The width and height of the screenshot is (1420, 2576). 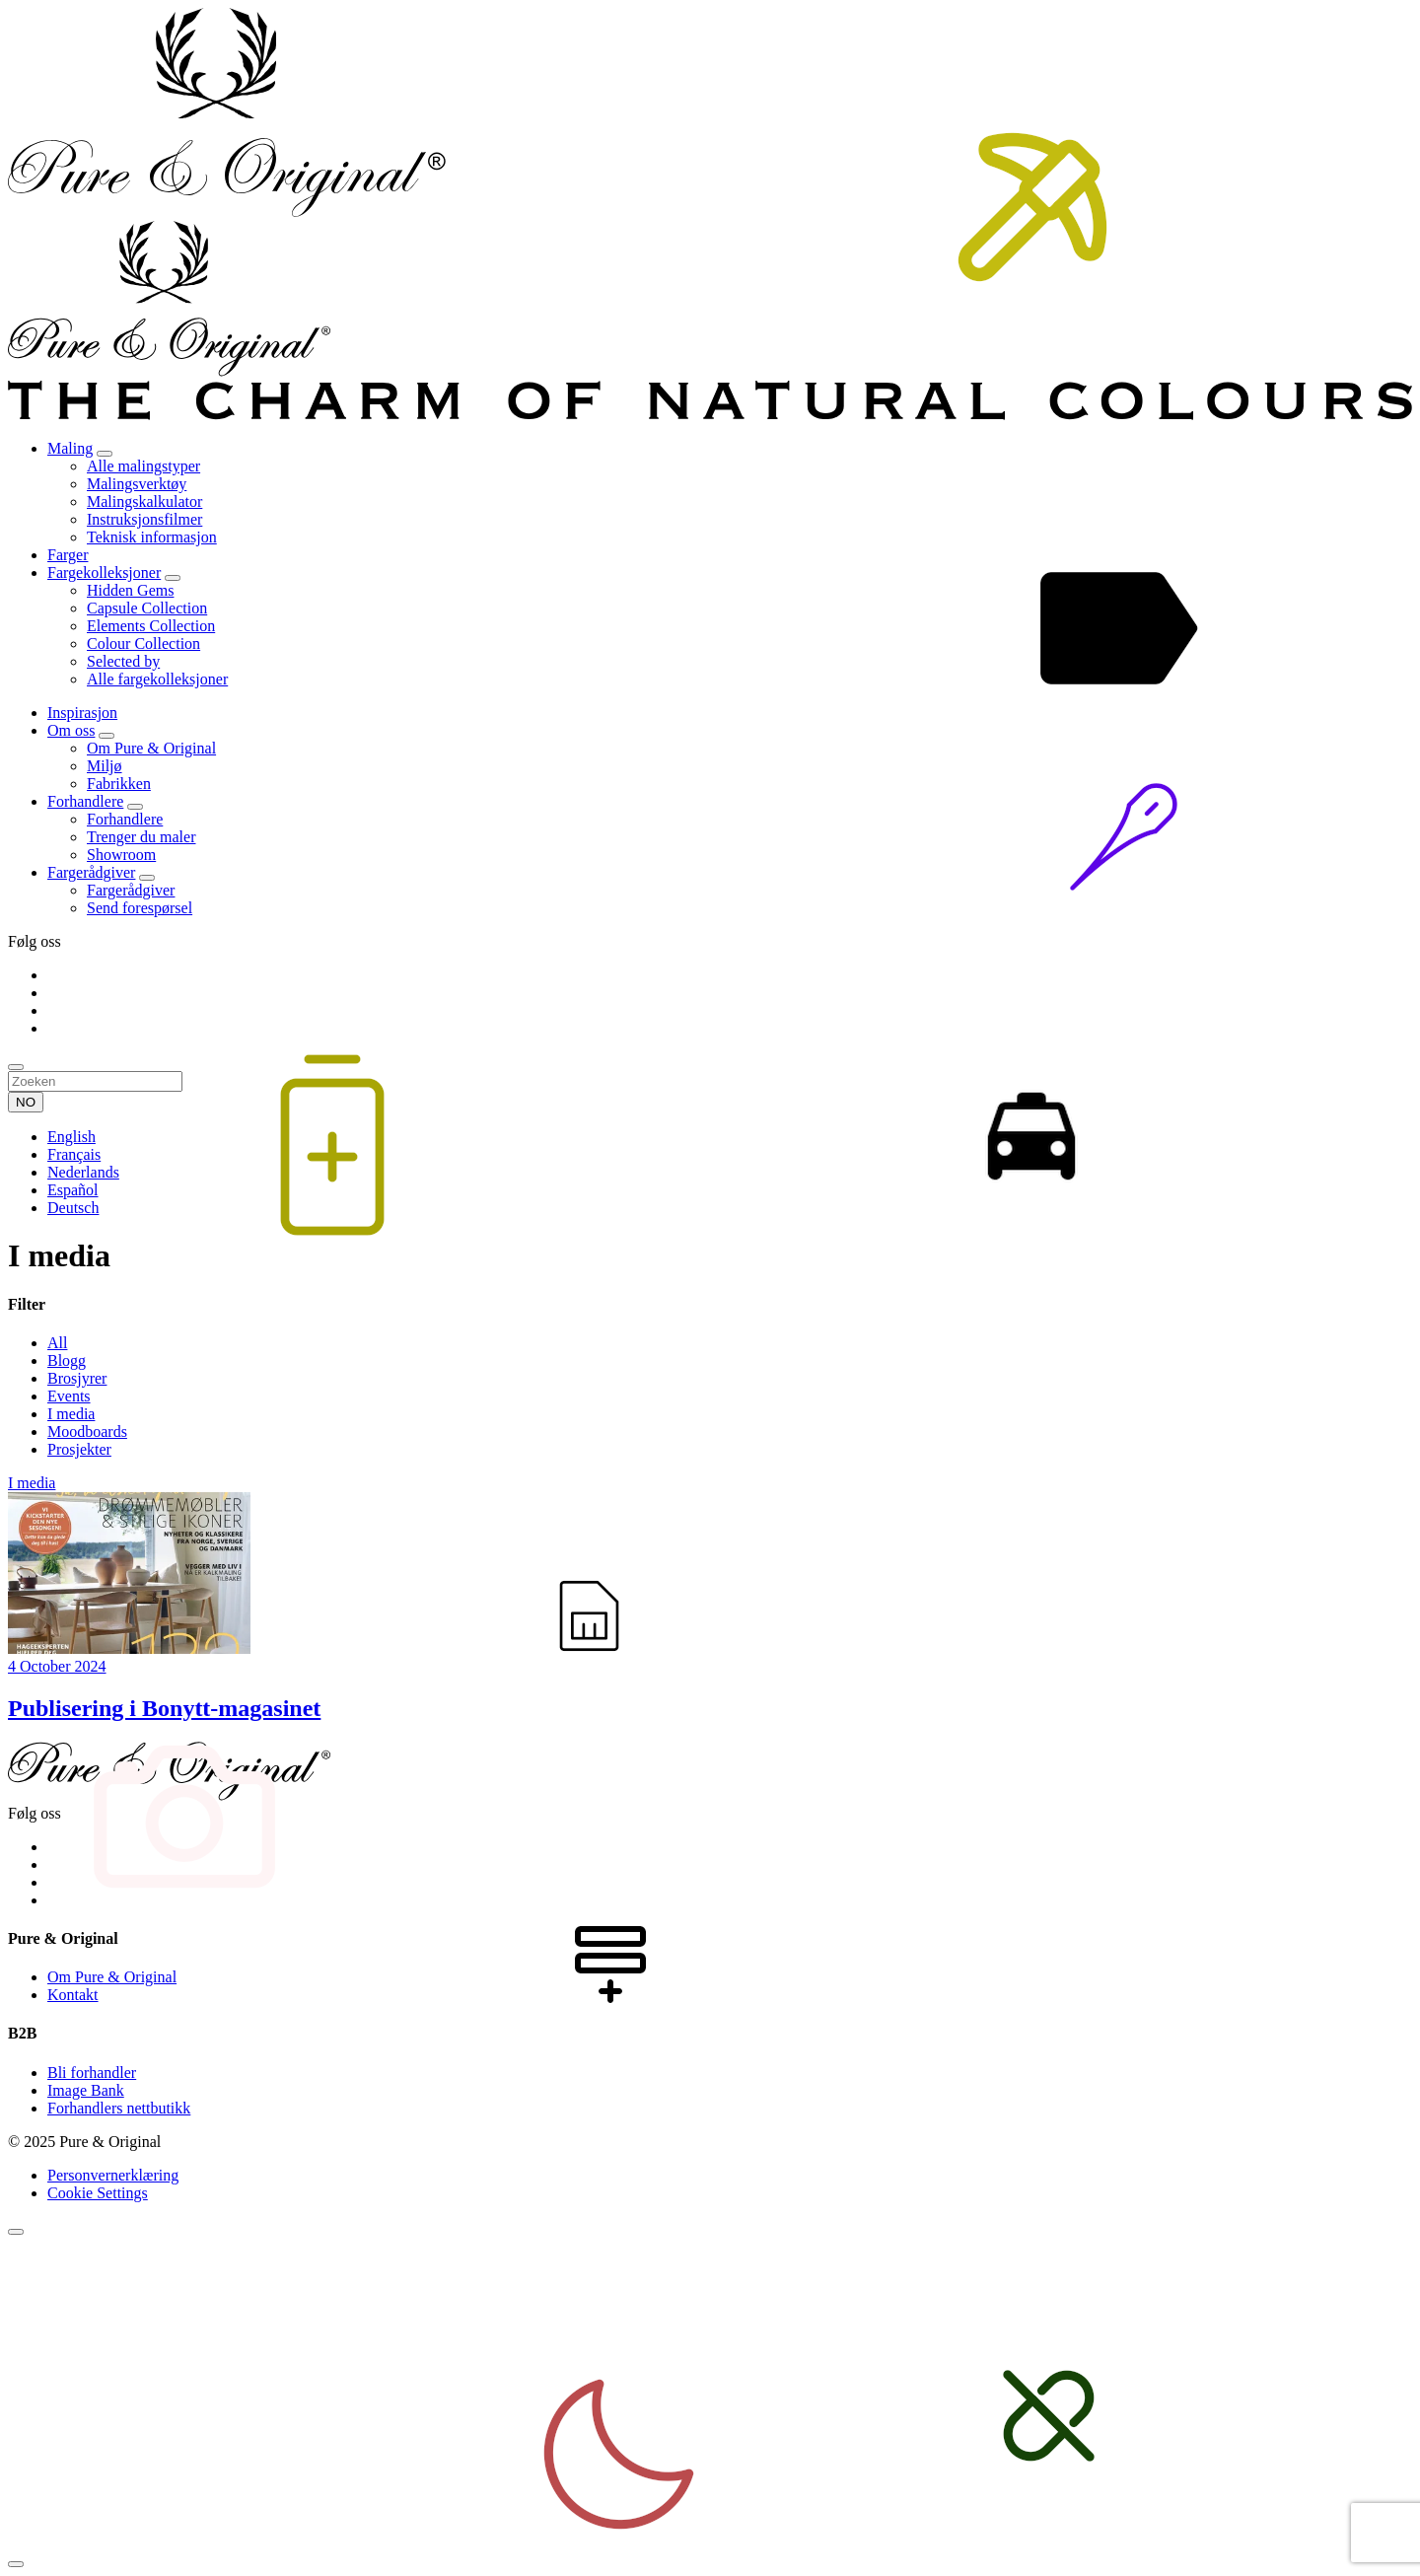 I want to click on manage sim card settings, so click(x=589, y=1615).